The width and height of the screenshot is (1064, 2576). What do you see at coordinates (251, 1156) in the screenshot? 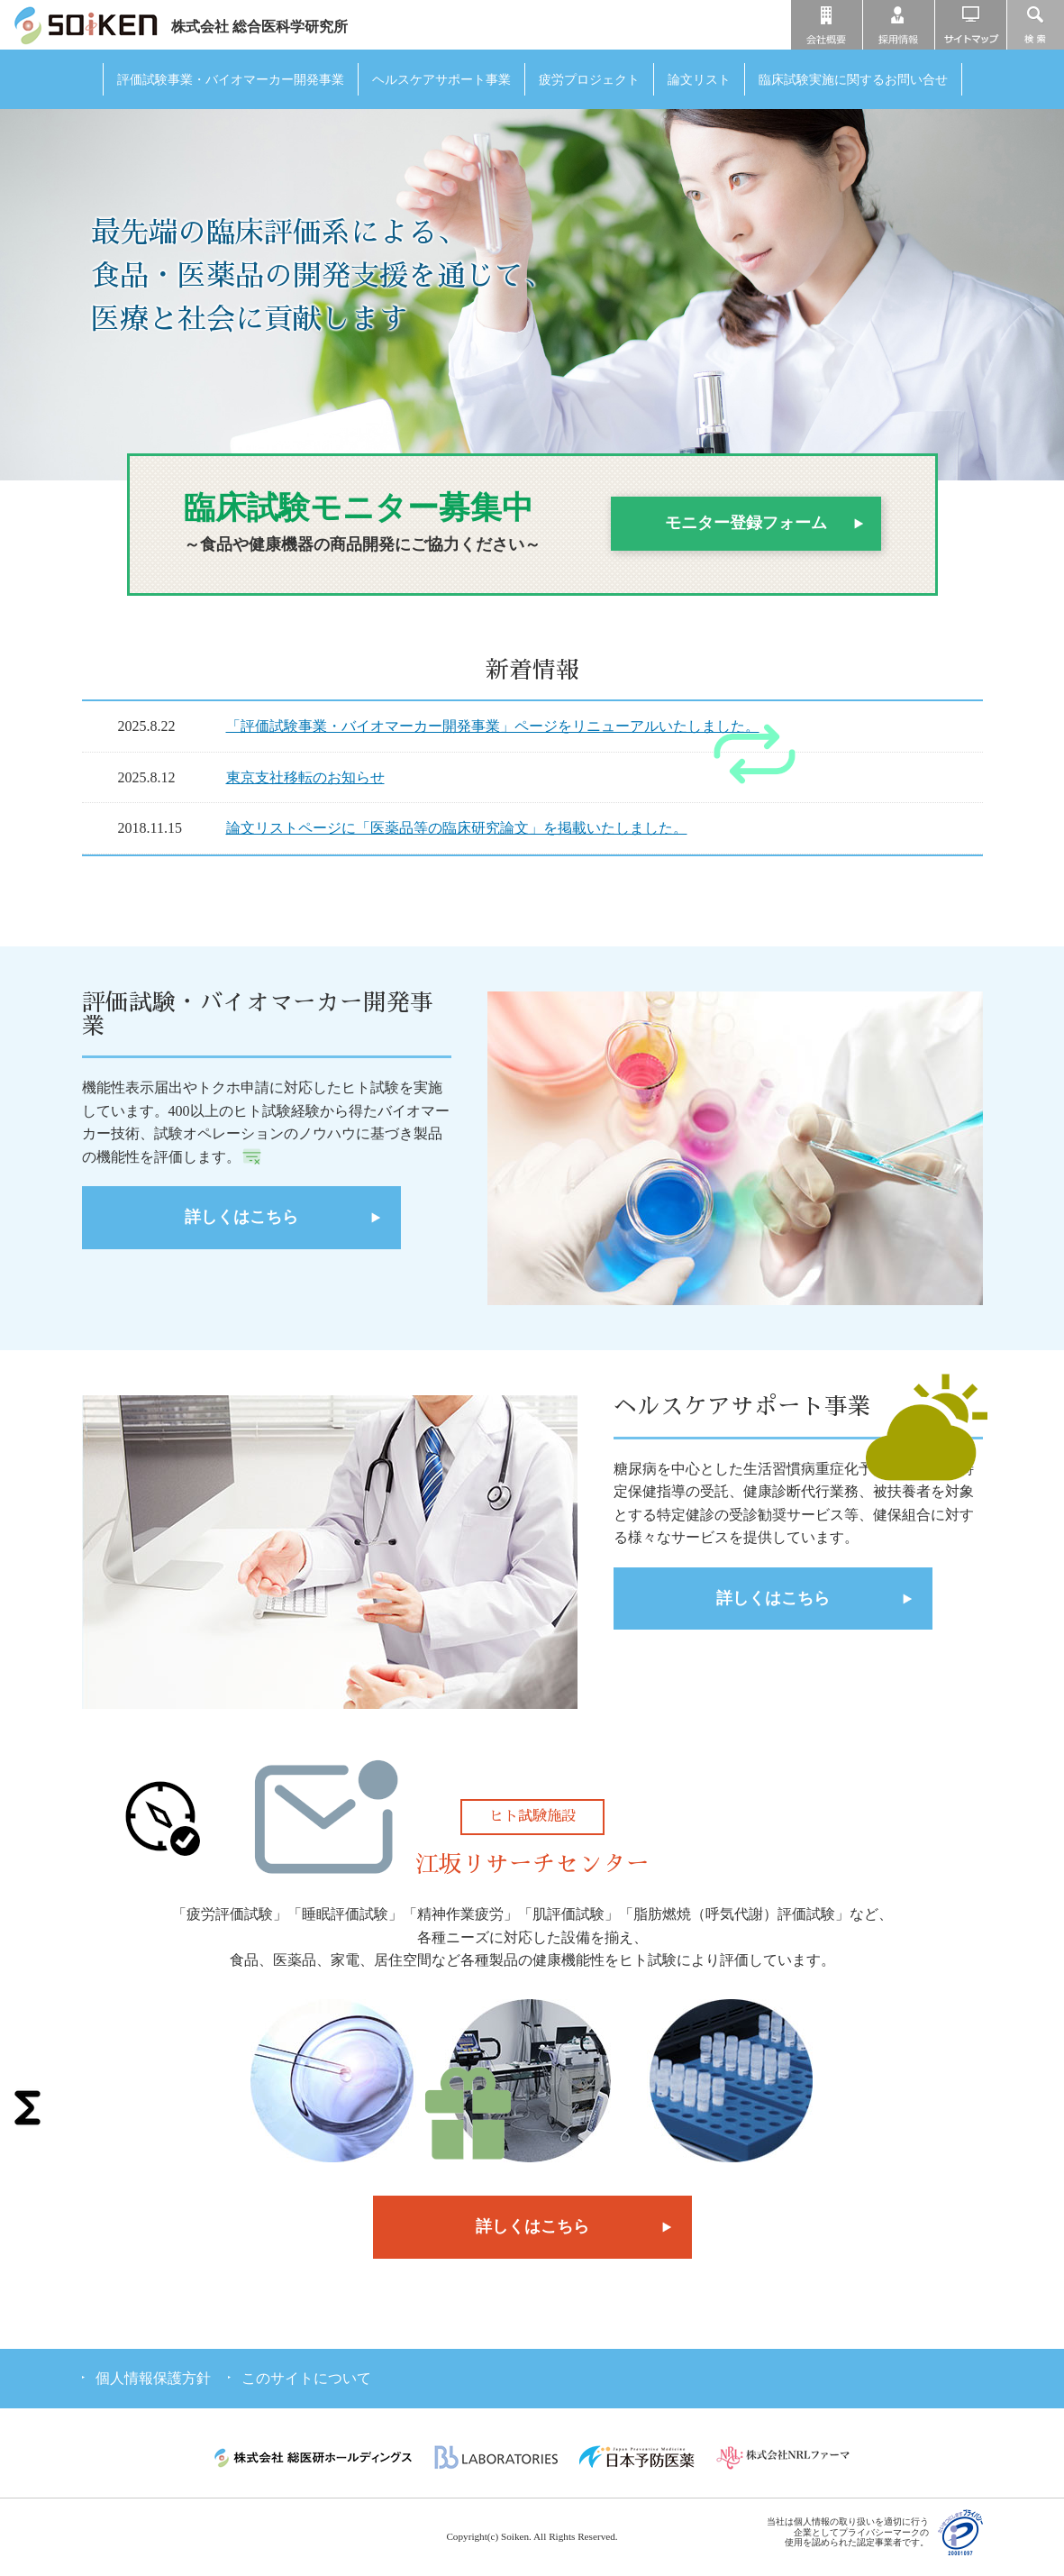
I see `clear all active filters` at bounding box center [251, 1156].